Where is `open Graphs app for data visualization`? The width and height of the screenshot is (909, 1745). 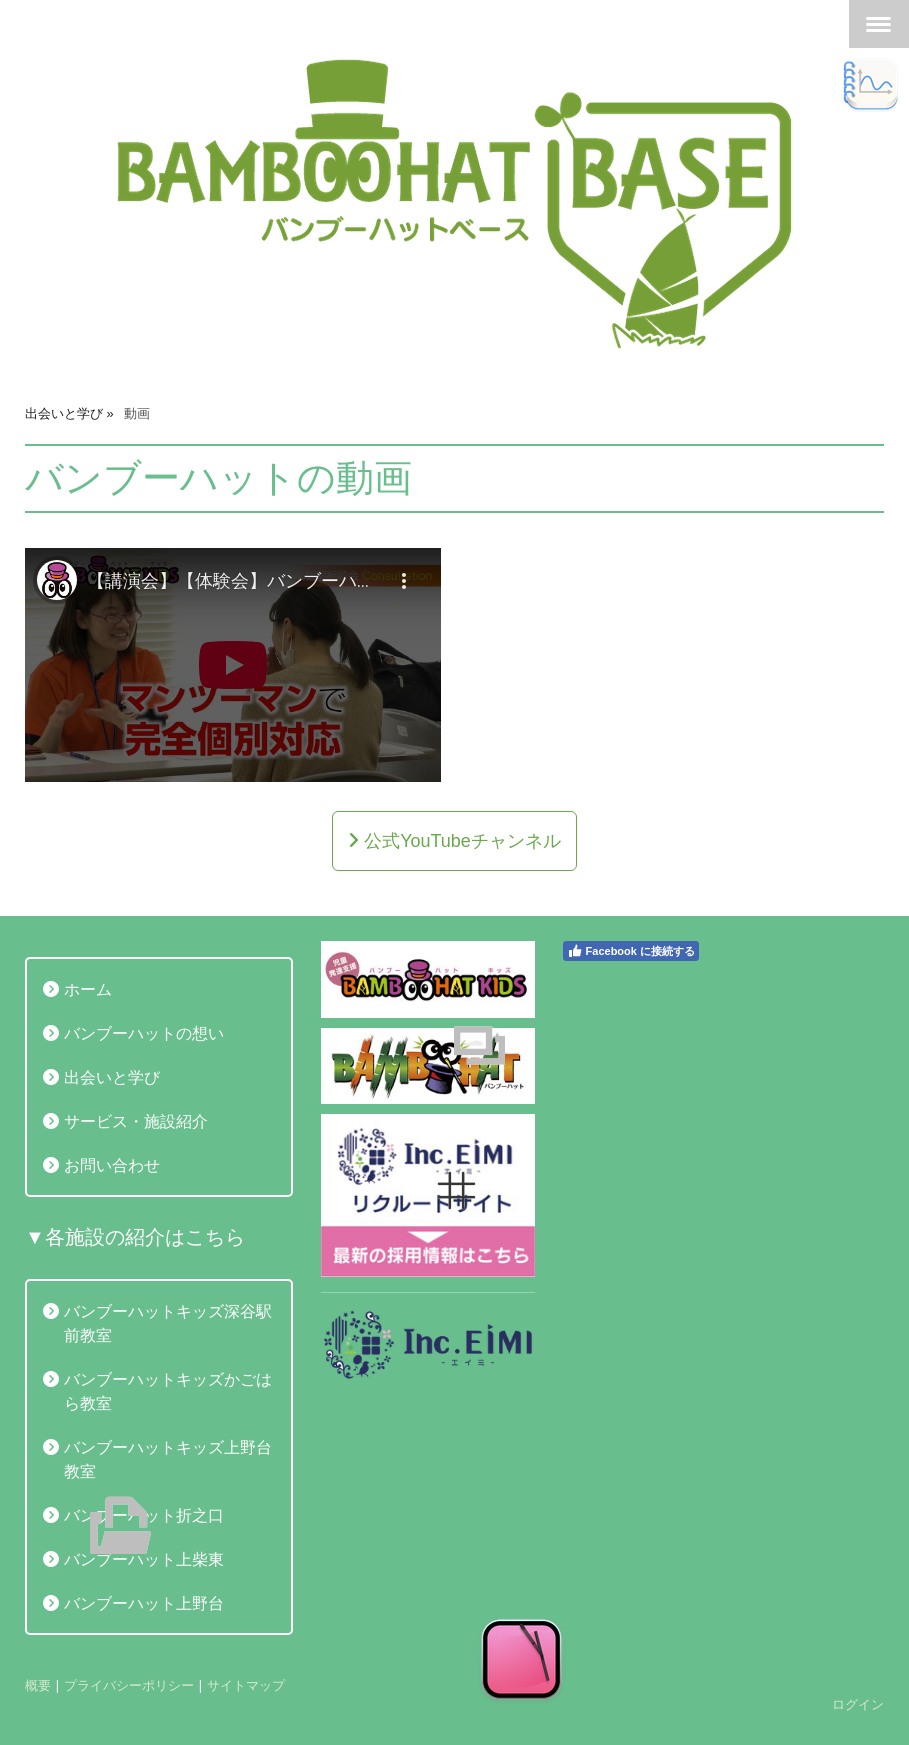 open Graphs app for data visualization is located at coordinates (872, 84).